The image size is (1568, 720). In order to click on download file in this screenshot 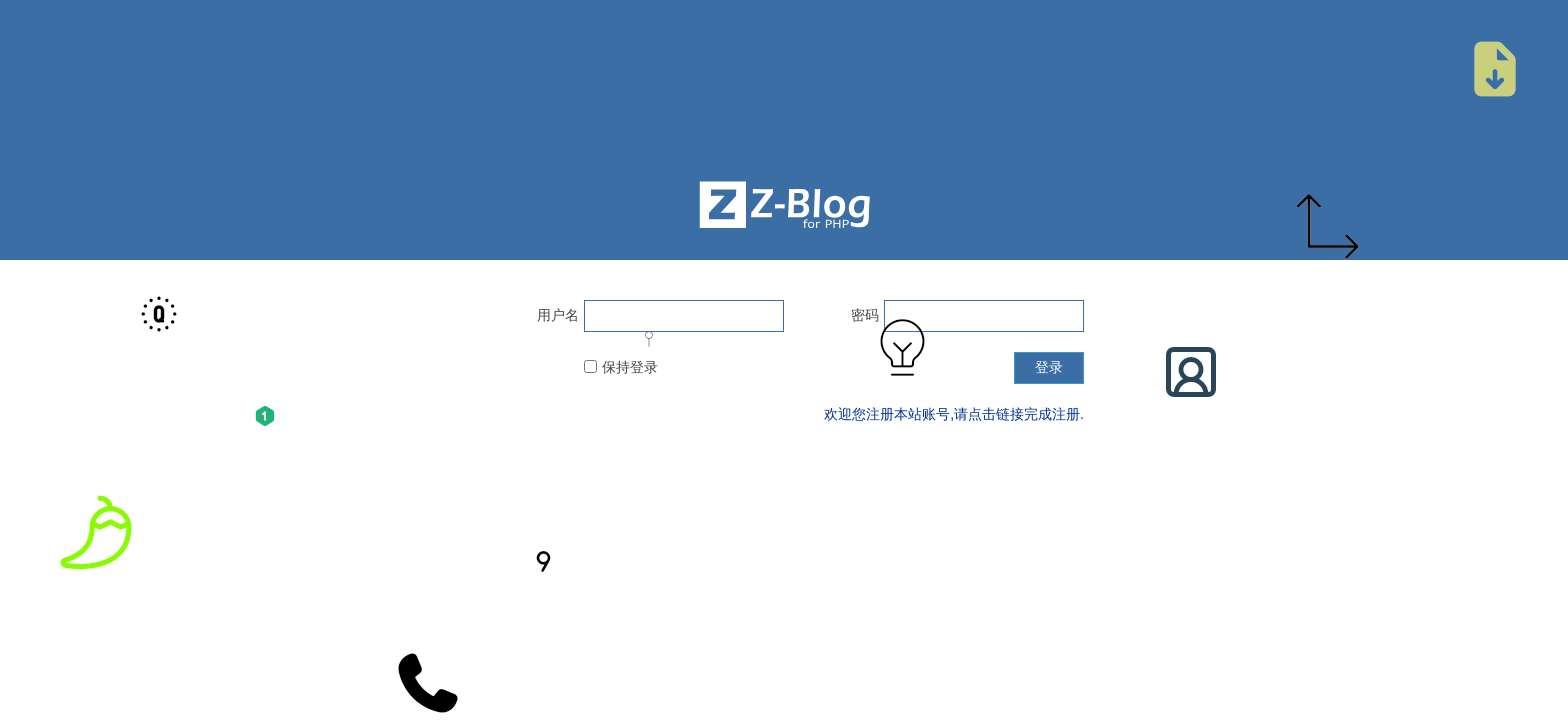, I will do `click(1495, 69)`.